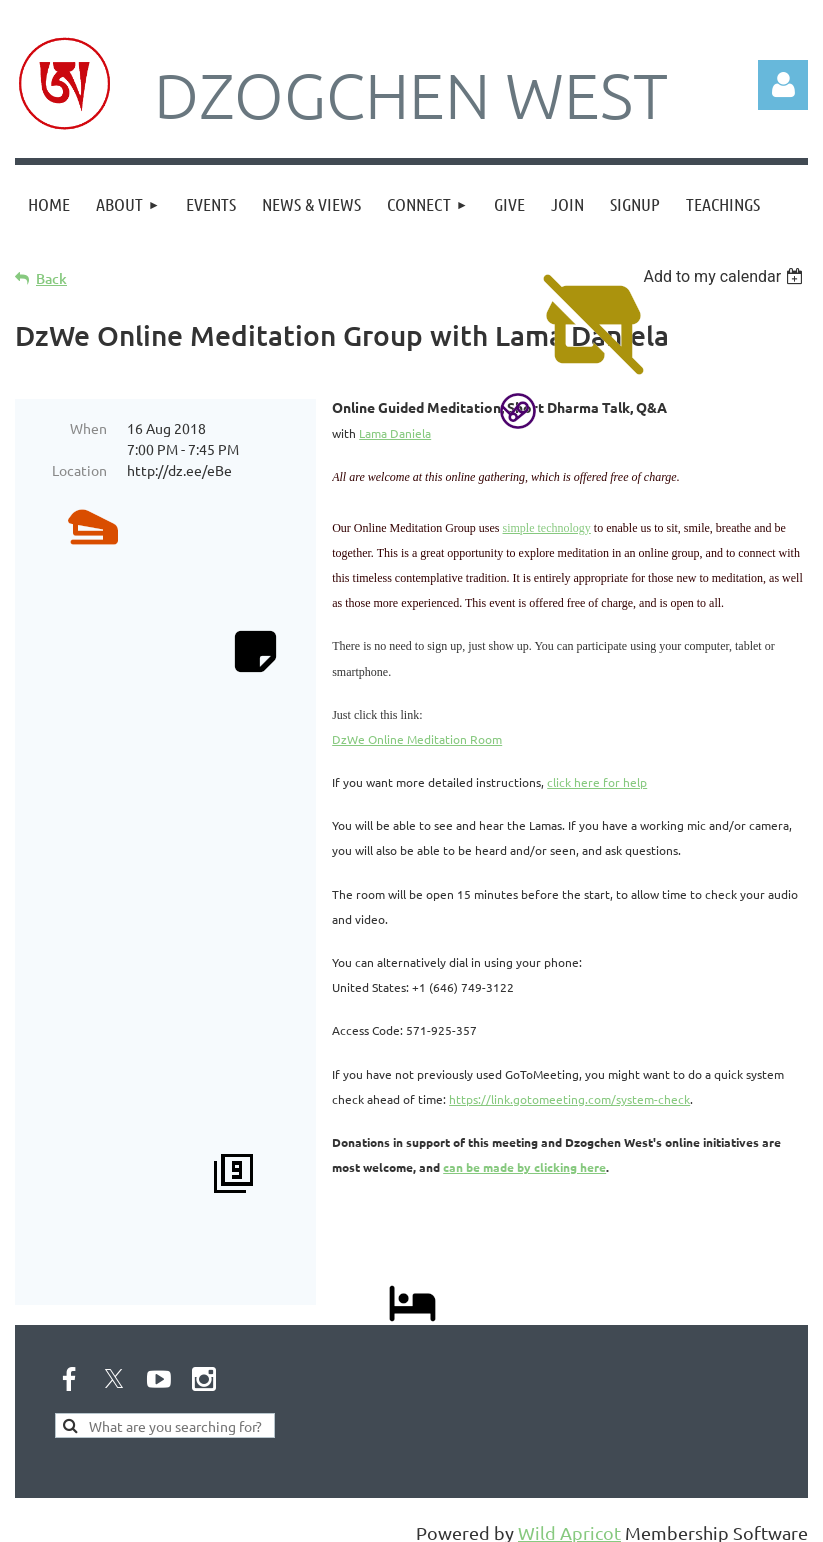 The image size is (823, 1542). Describe the element at coordinates (93, 527) in the screenshot. I see `attach or bind documents together` at that location.